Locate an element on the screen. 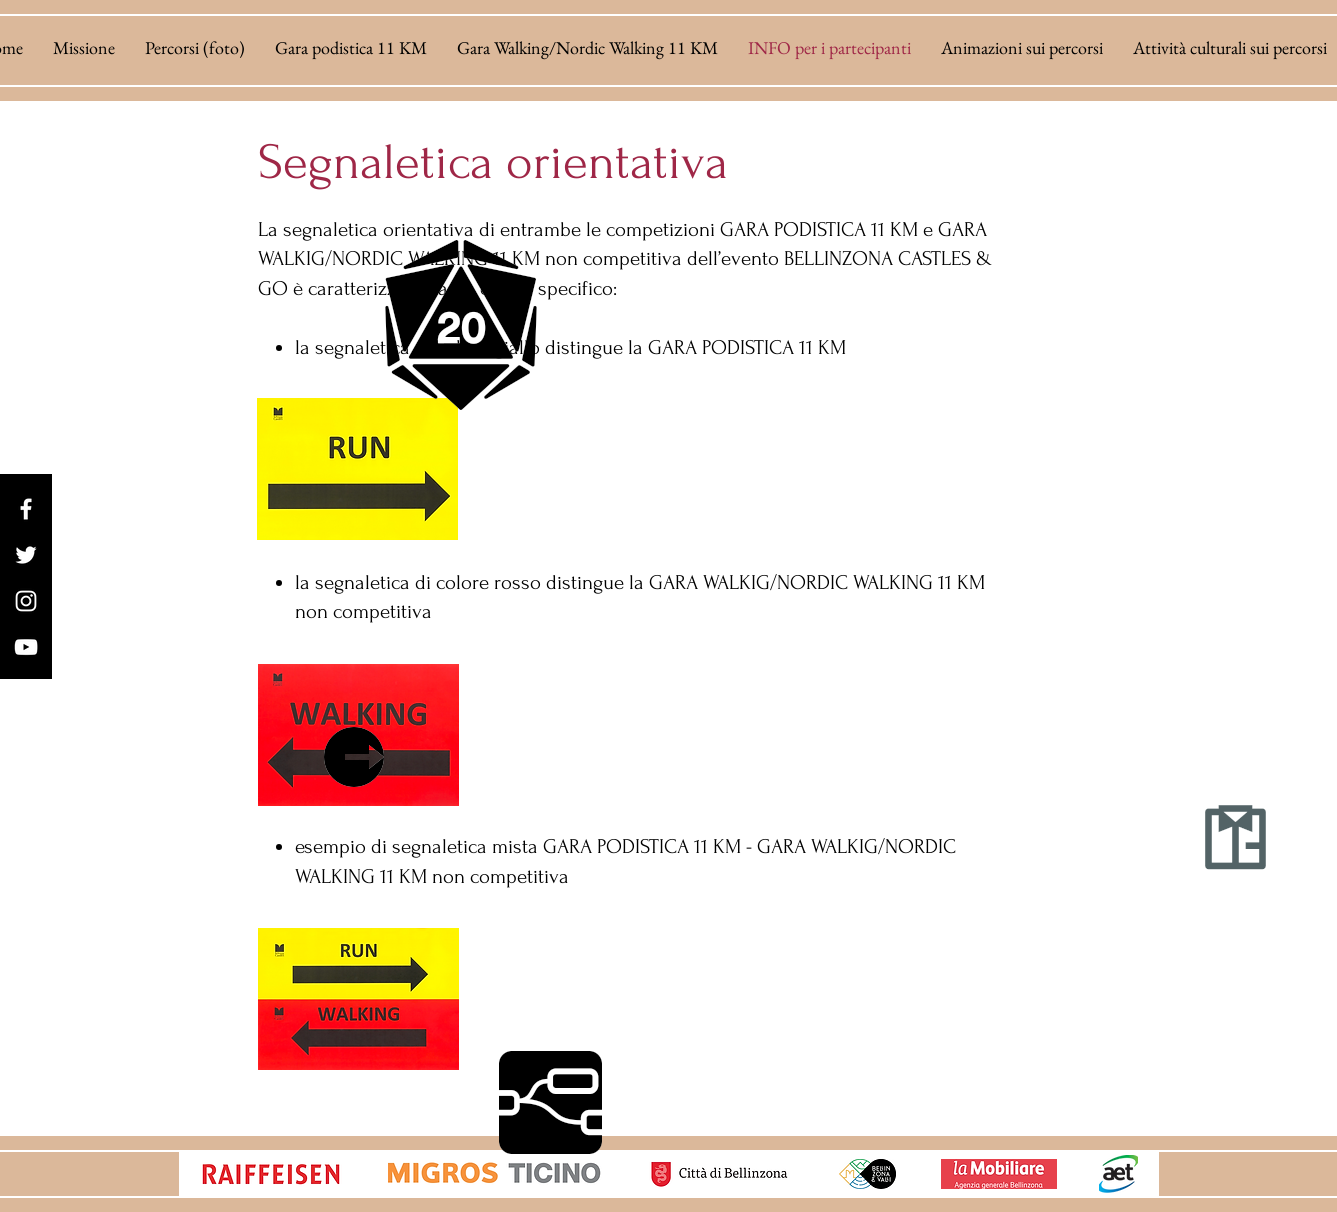 The height and width of the screenshot is (1212, 1337). open Node-RED flow editor is located at coordinates (550, 1102).